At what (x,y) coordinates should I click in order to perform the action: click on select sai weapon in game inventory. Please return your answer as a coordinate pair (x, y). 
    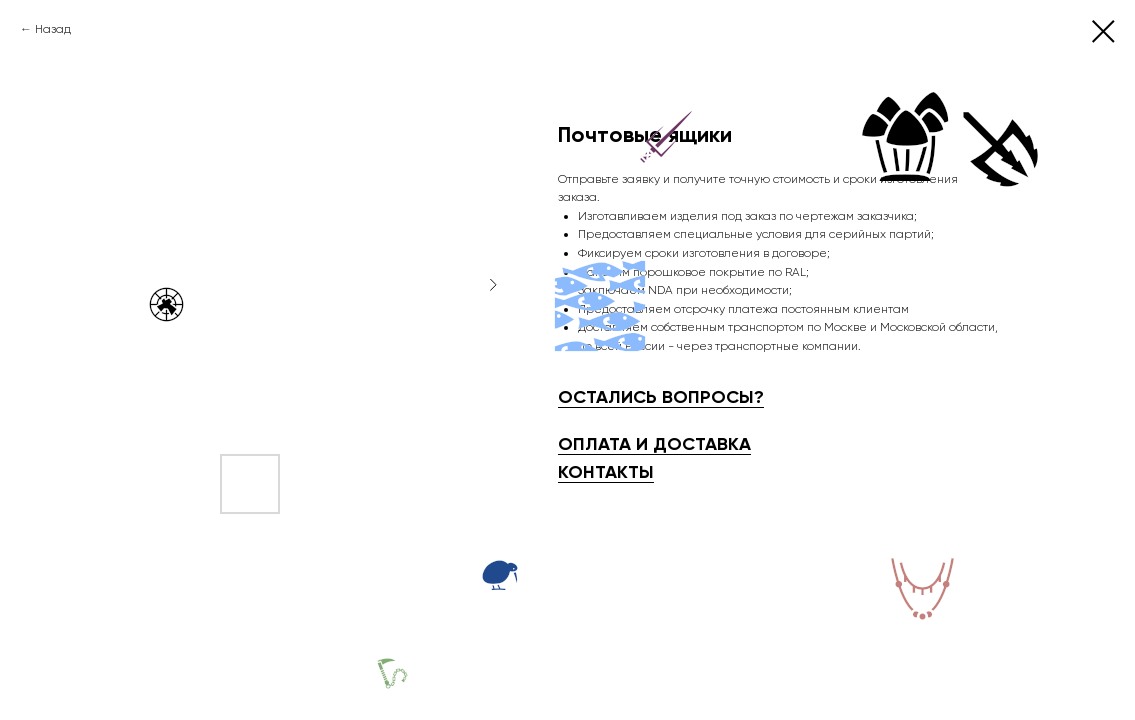
    Looking at the image, I should click on (666, 137).